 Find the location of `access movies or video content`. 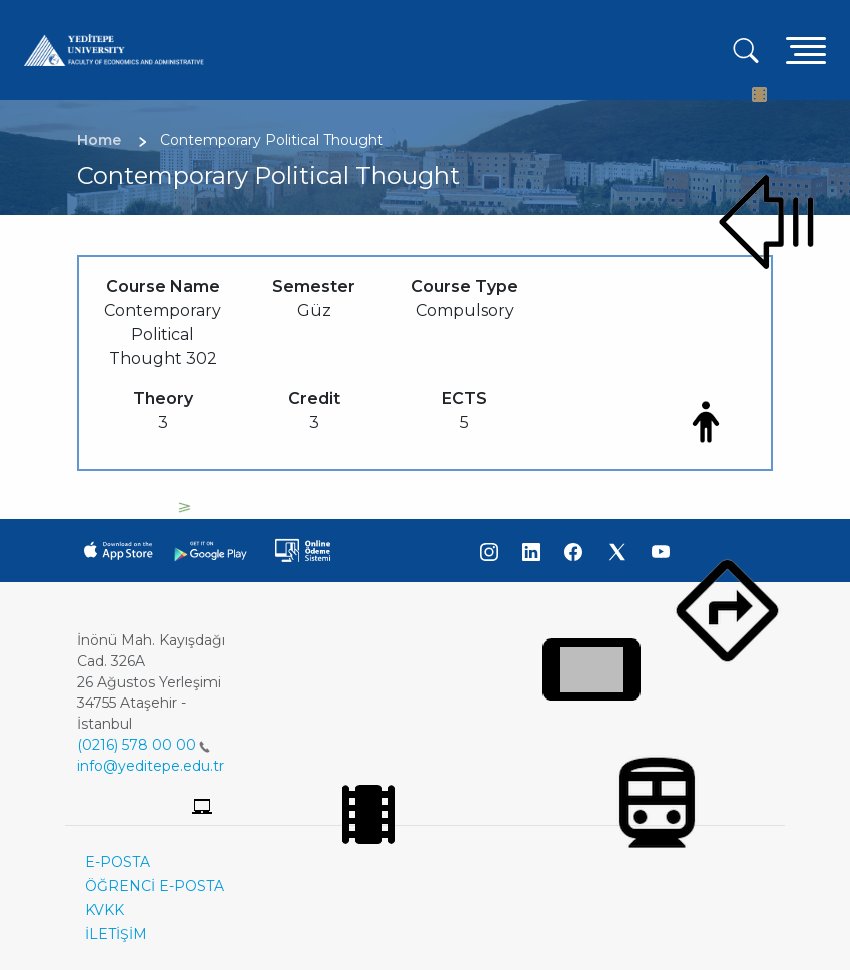

access movies or video content is located at coordinates (368, 814).